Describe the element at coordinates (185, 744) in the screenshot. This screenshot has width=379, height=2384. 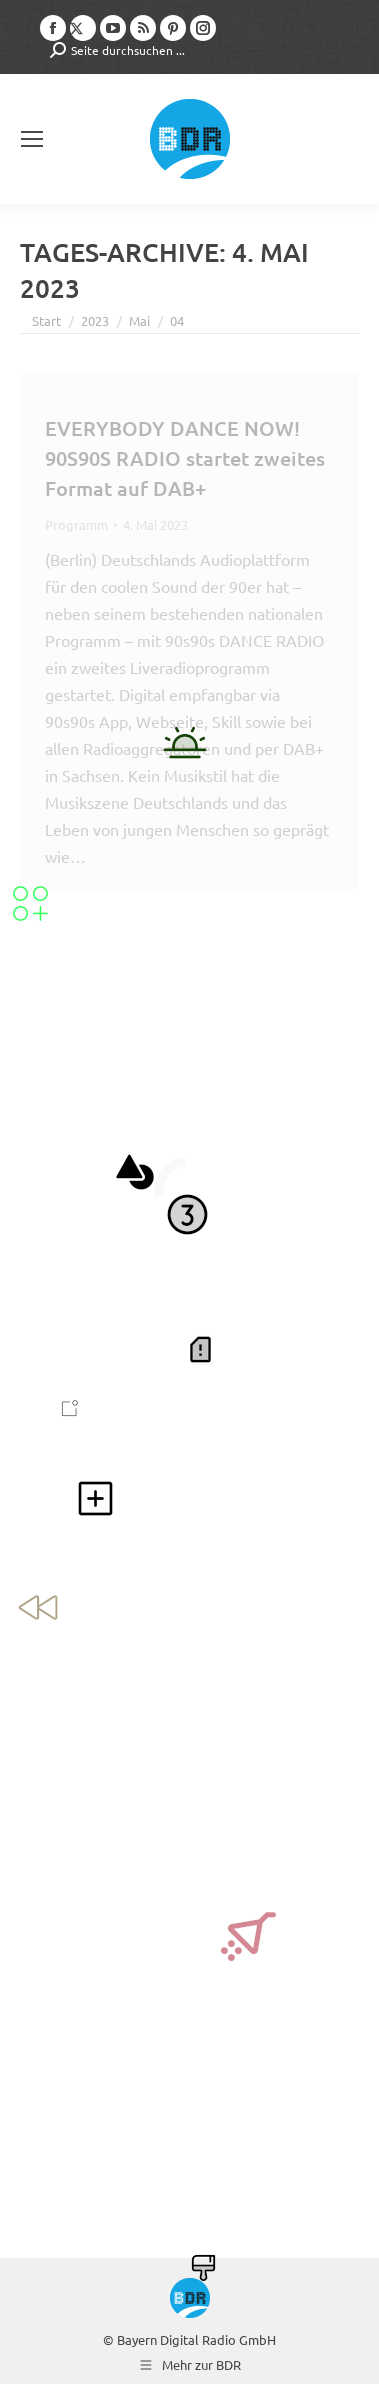
I see `toggle sunrise or sunset theme` at that location.